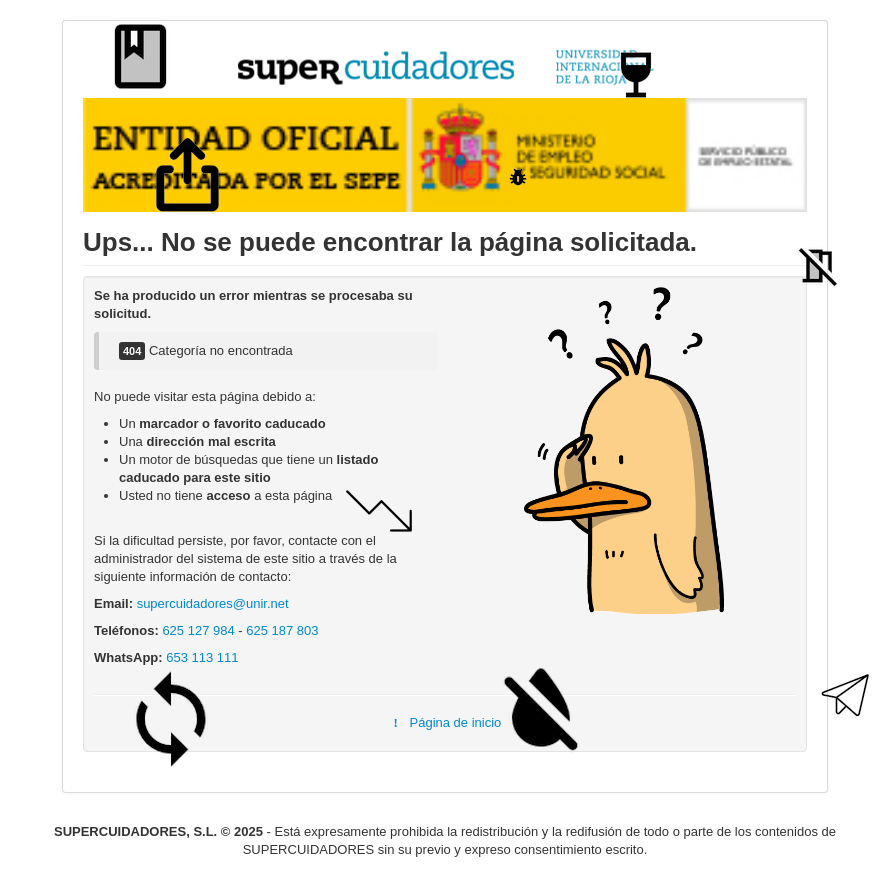 The image size is (890, 888). What do you see at coordinates (541, 708) in the screenshot?
I see `reset or remove color formatting` at bounding box center [541, 708].